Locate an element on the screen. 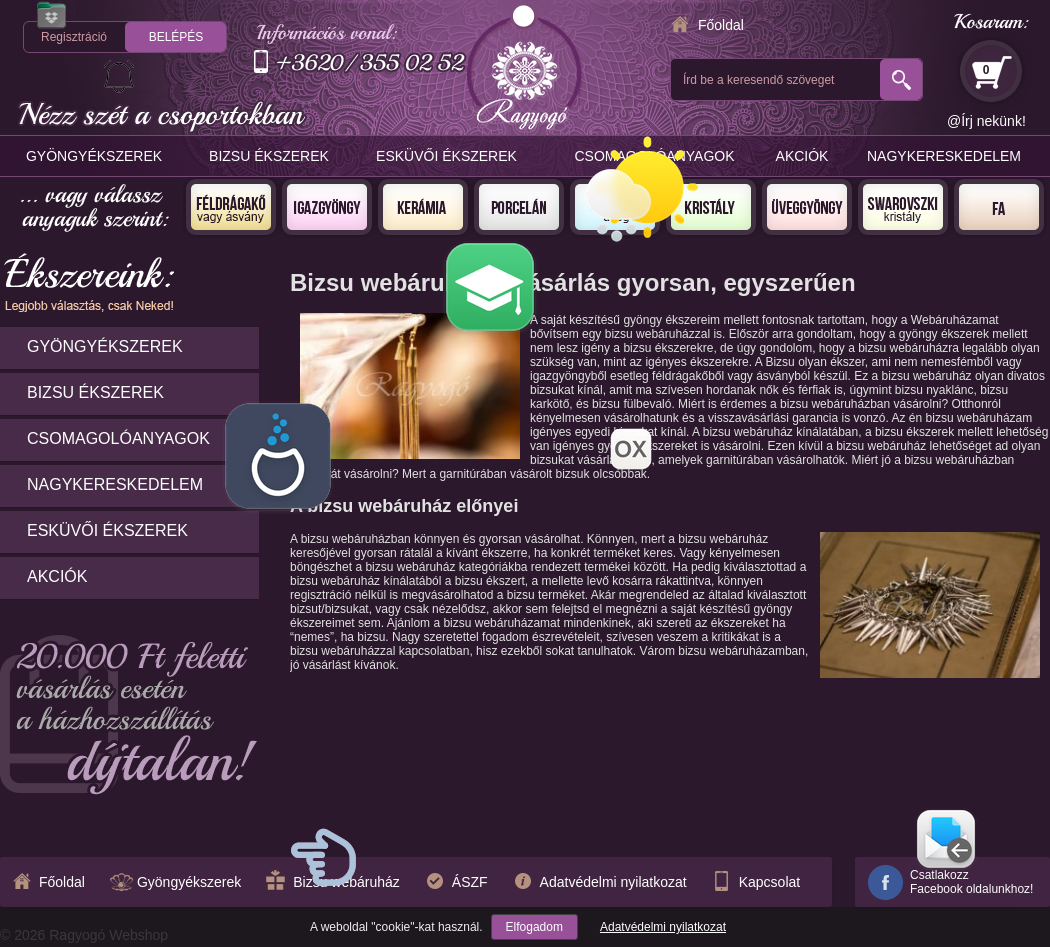  indicates scattered snow showers during daytime is located at coordinates (642, 189).